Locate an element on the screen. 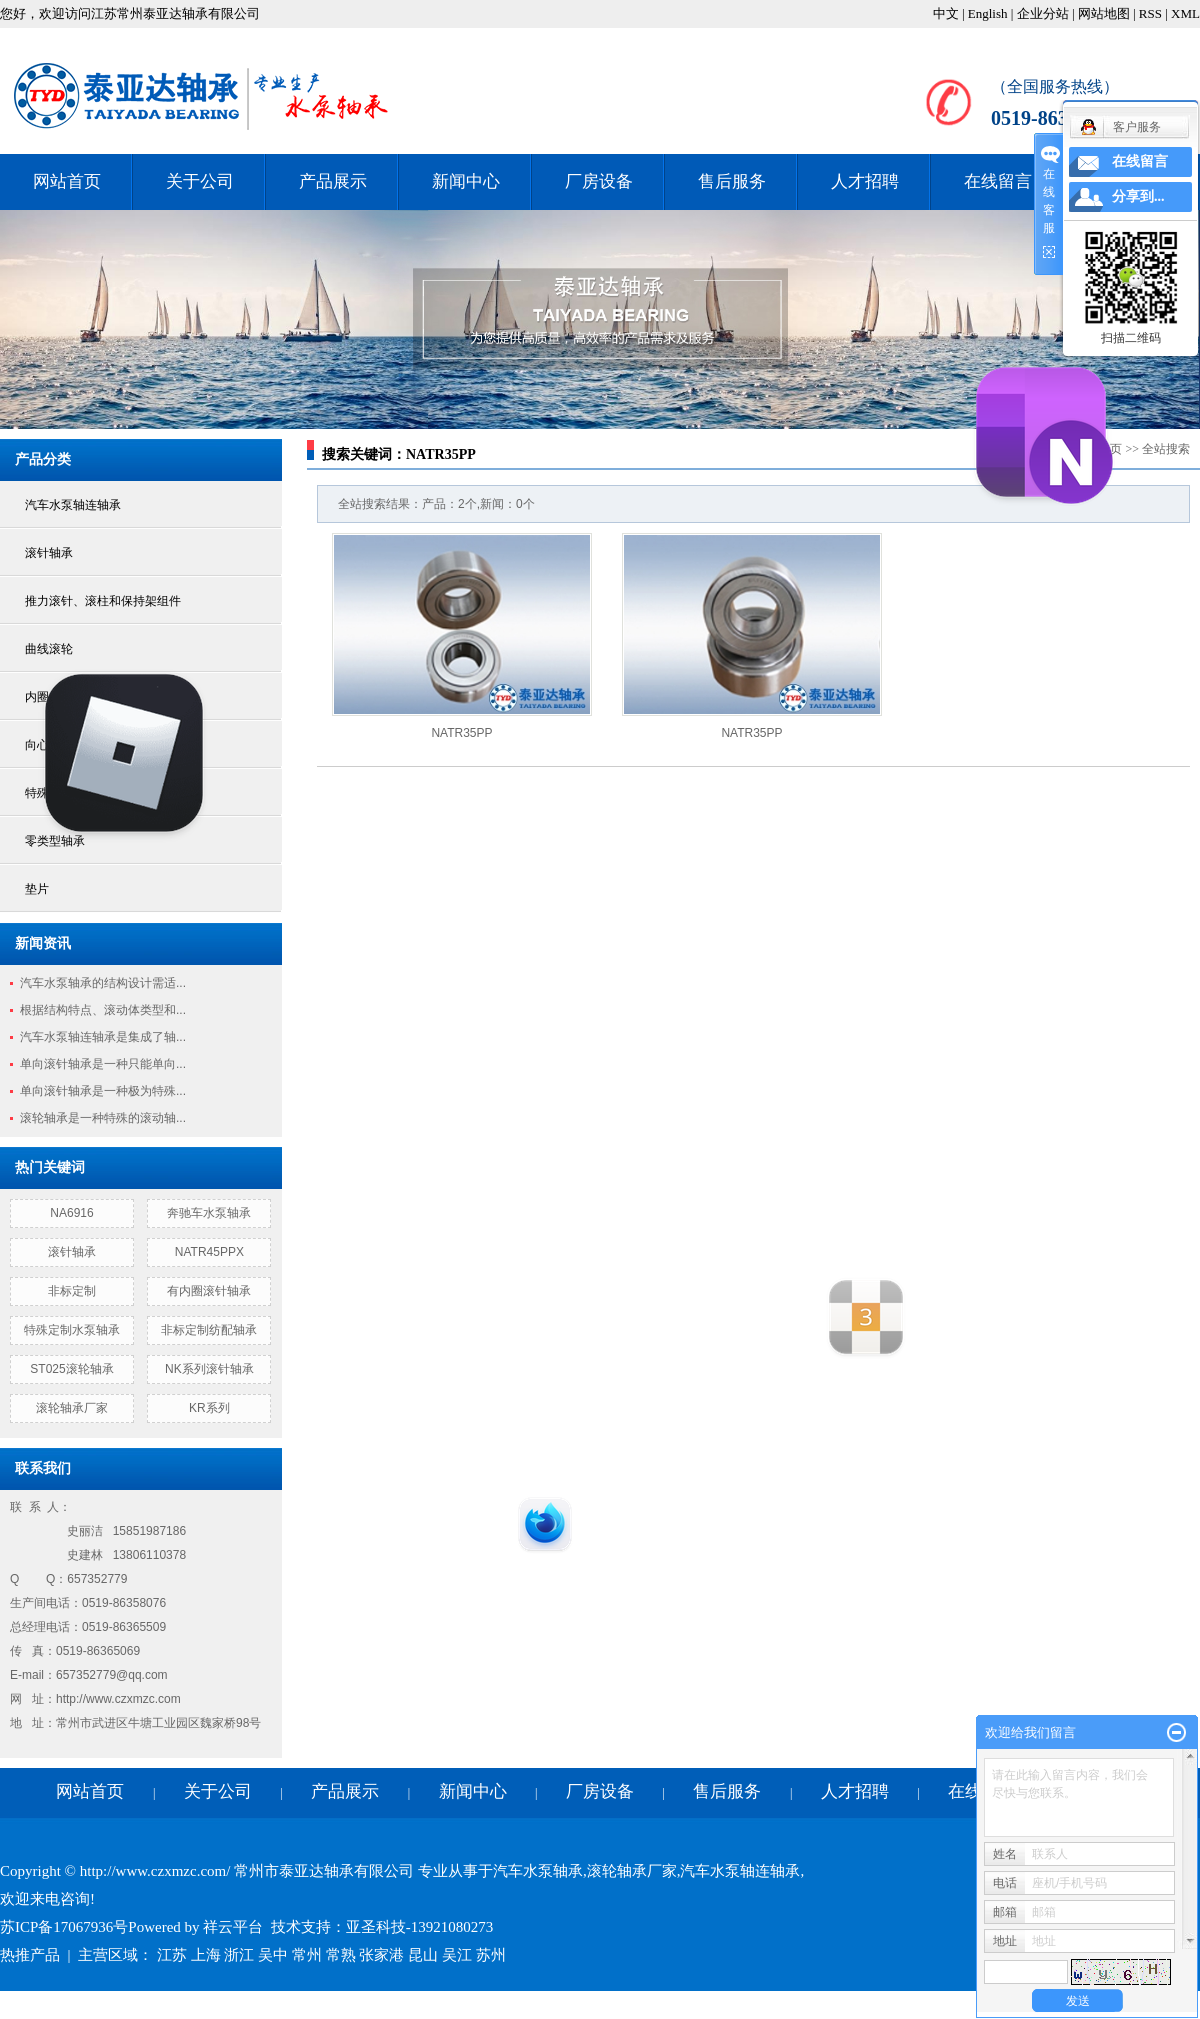  open the Roblox app is located at coordinates (124, 753).